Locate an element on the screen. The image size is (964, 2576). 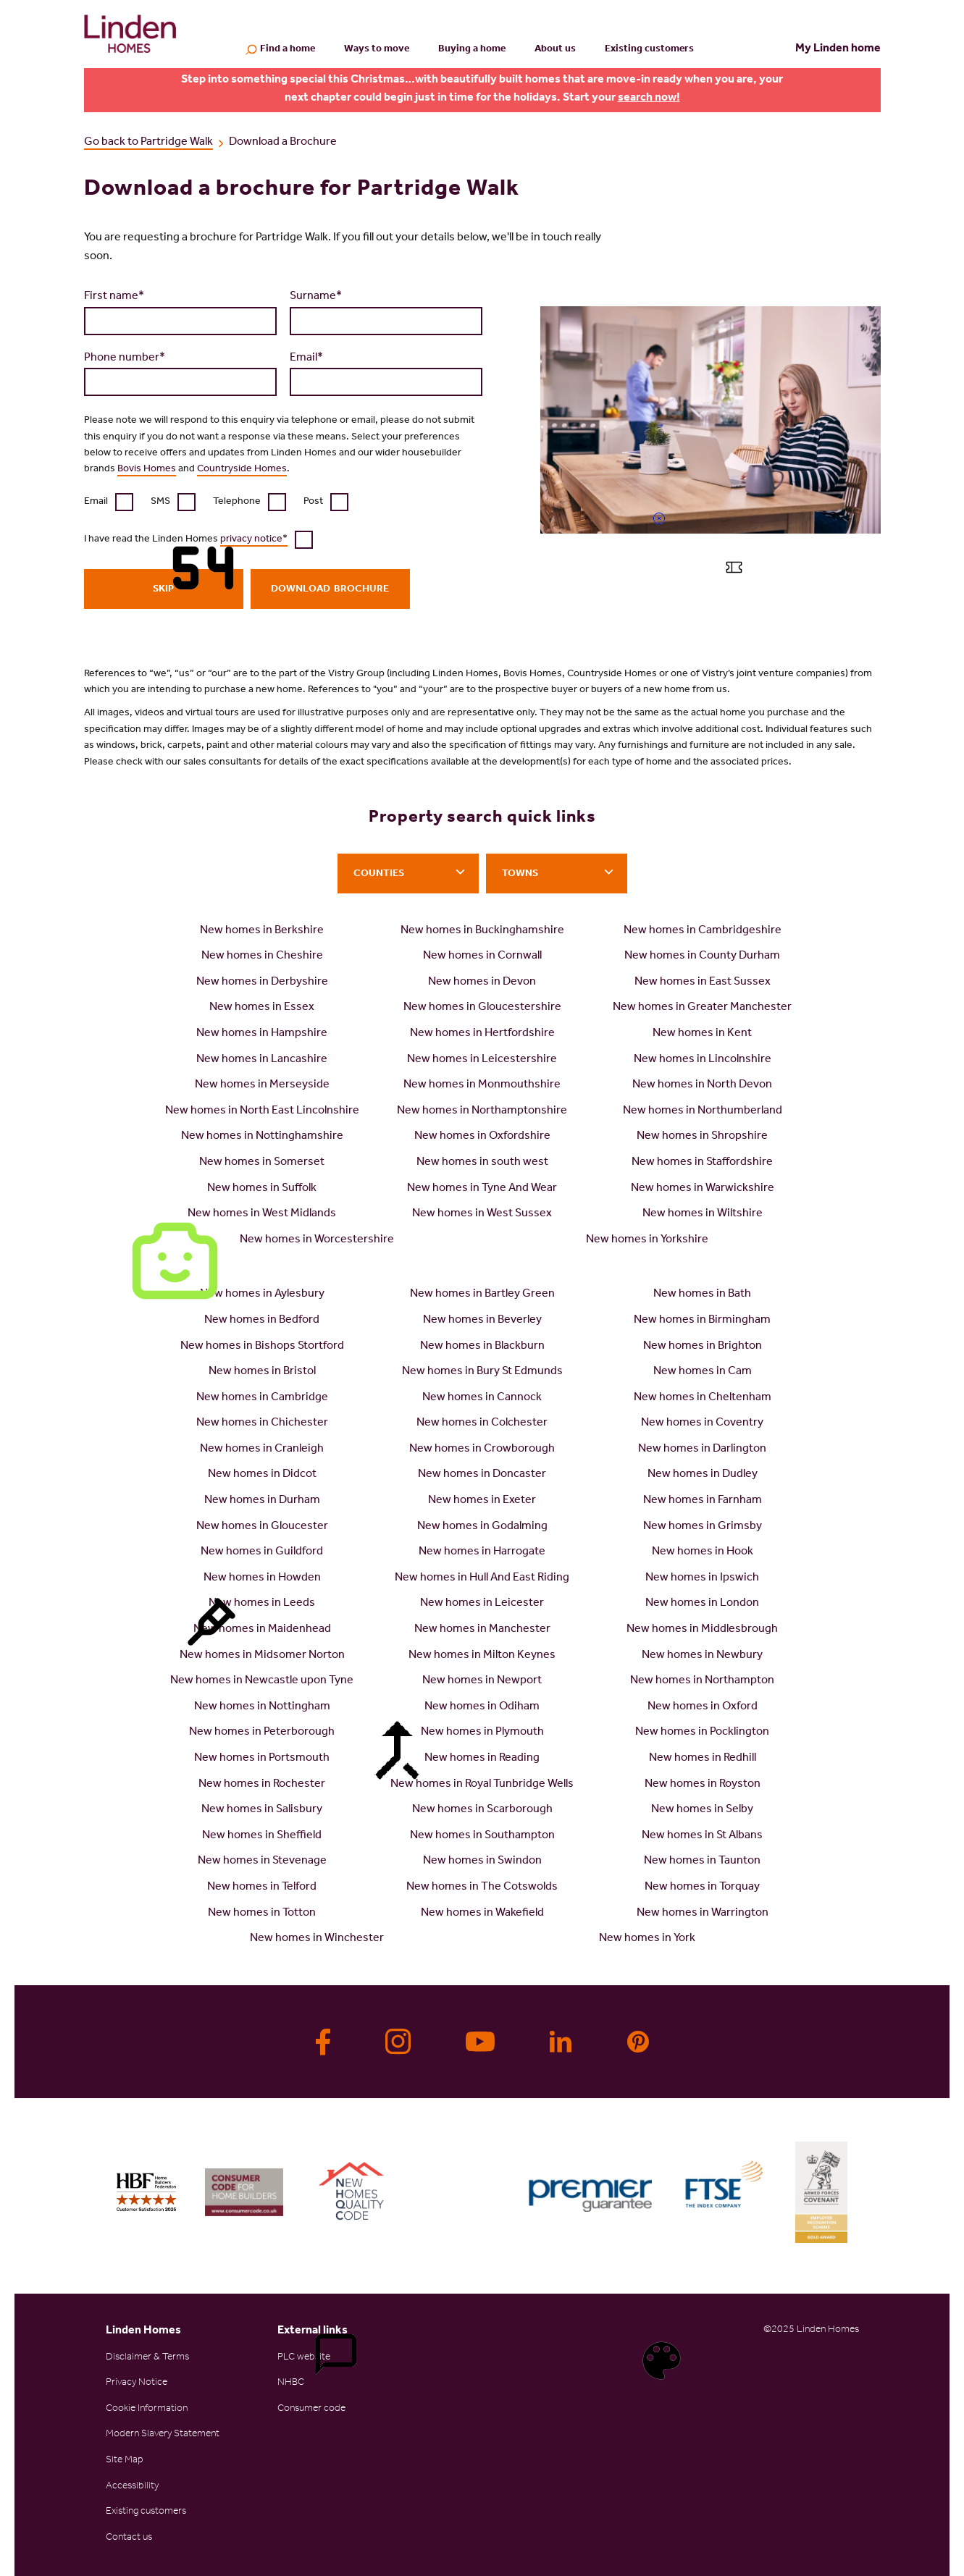
indicates accessibility or mobility assistance options is located at coordinates (211, 1622).